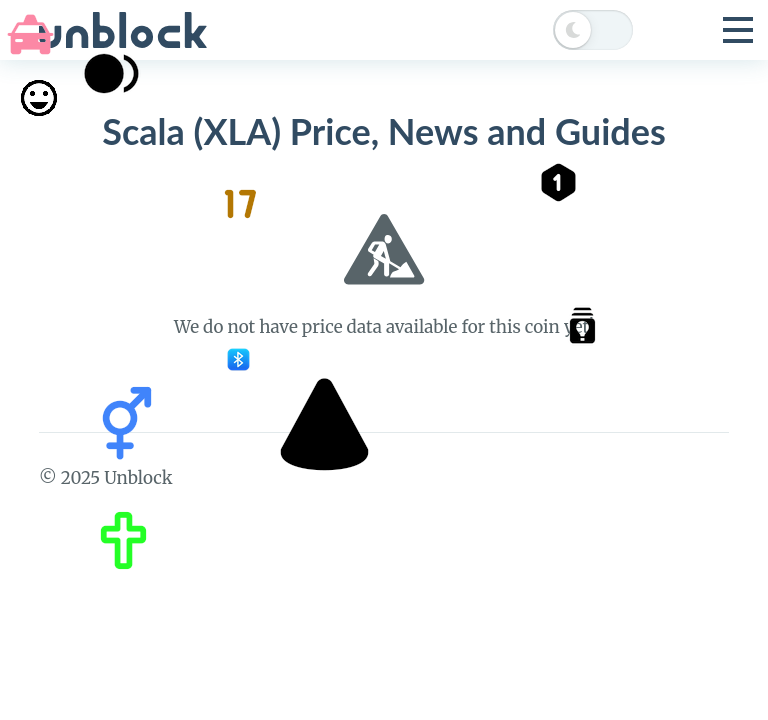 Image resolution: width=768 pixels, height=720 pixels. Describe the element at coordinates (324, 426) in the screenshot. I see `indicates a traffic cone or construction zone` at that location.